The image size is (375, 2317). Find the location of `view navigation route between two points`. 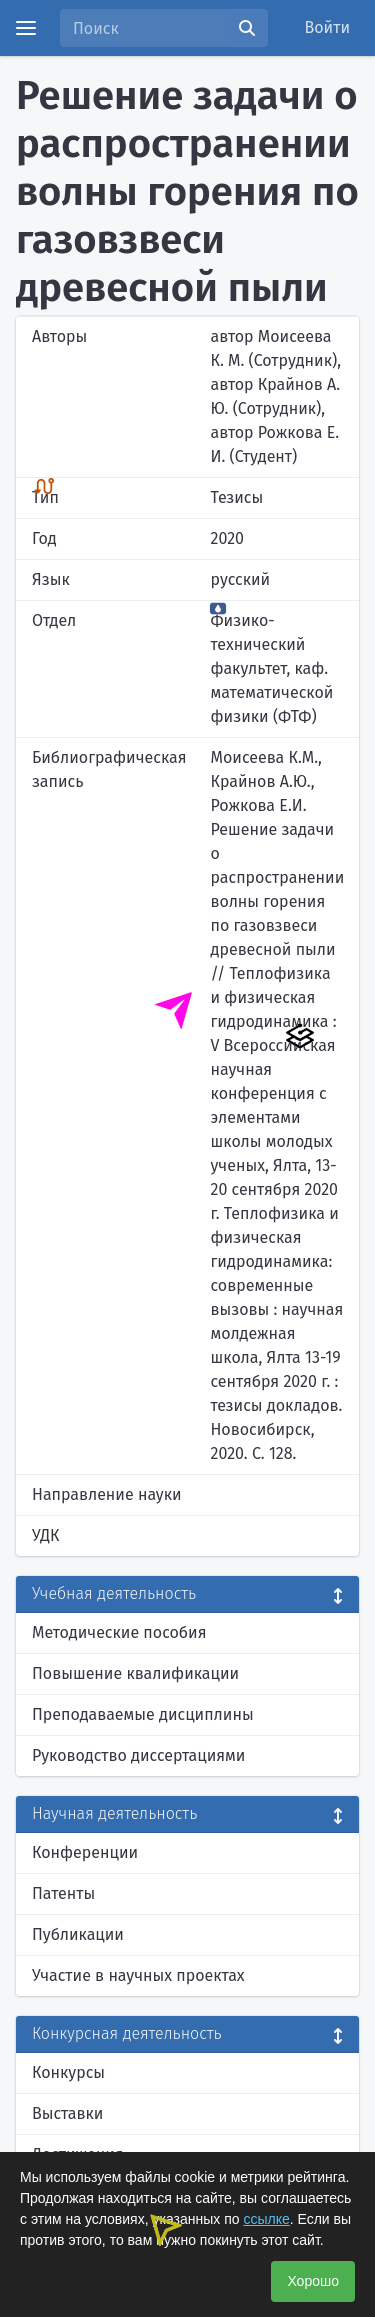

view navigation route between two points is located at coordinates (44, 486).